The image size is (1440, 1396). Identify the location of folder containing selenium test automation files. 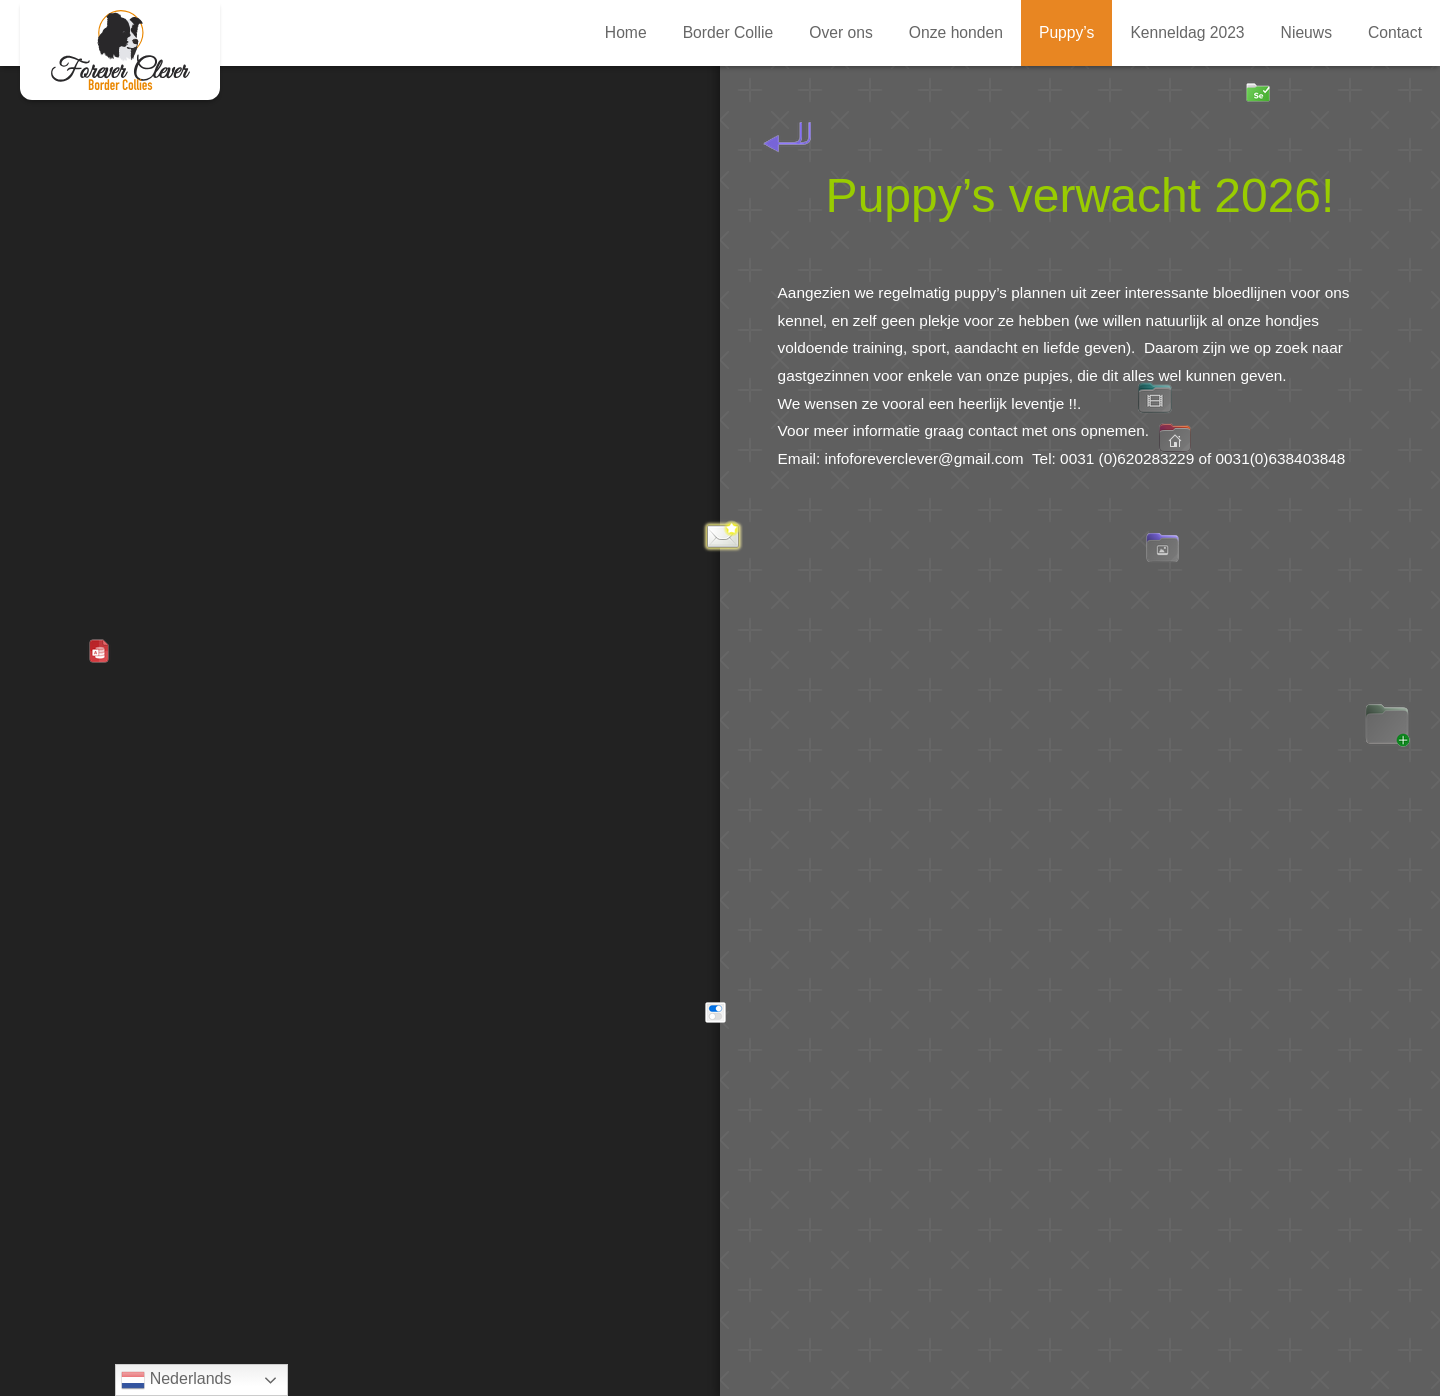
(1258, 93).